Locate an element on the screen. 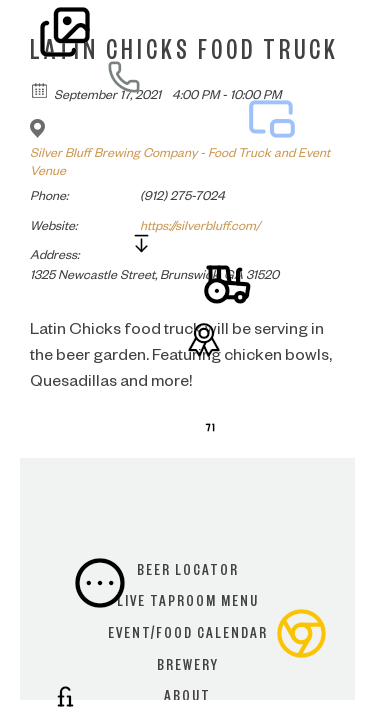  view photo gallery is located at coordinates (65, 32).